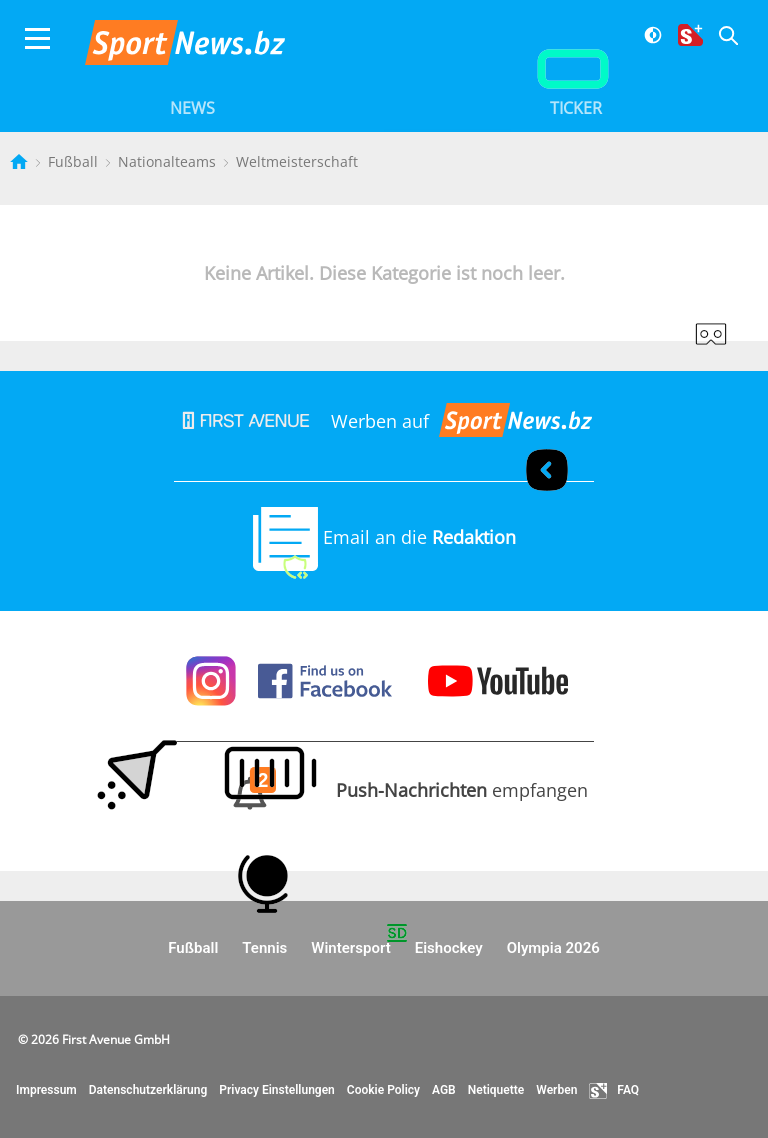 Image resolution: width=768 pixels, height=1138 pixels. Describe the element at coordinates (265, 882) in the screenshot. I see `access global or international settings` at that location.